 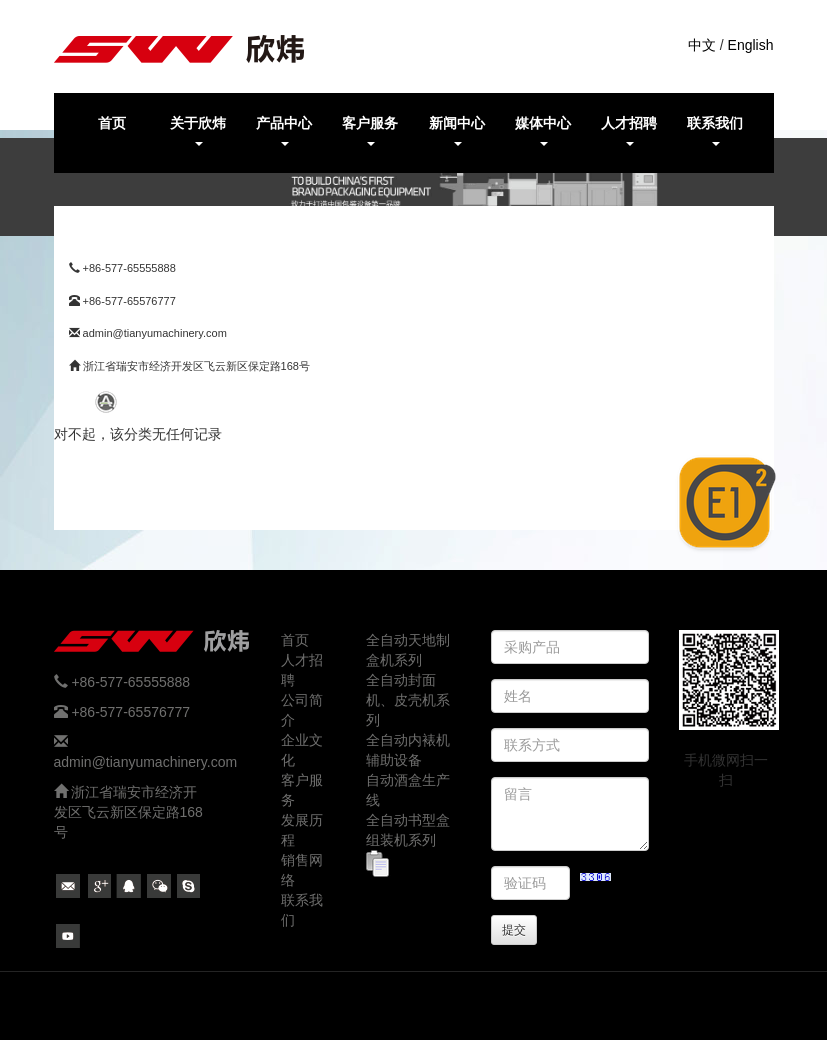 What do you see at coordinates (724, 502) in the screenshot?
I see `launch Half-Life 2: Episode One` at bounding box center [724, 502].